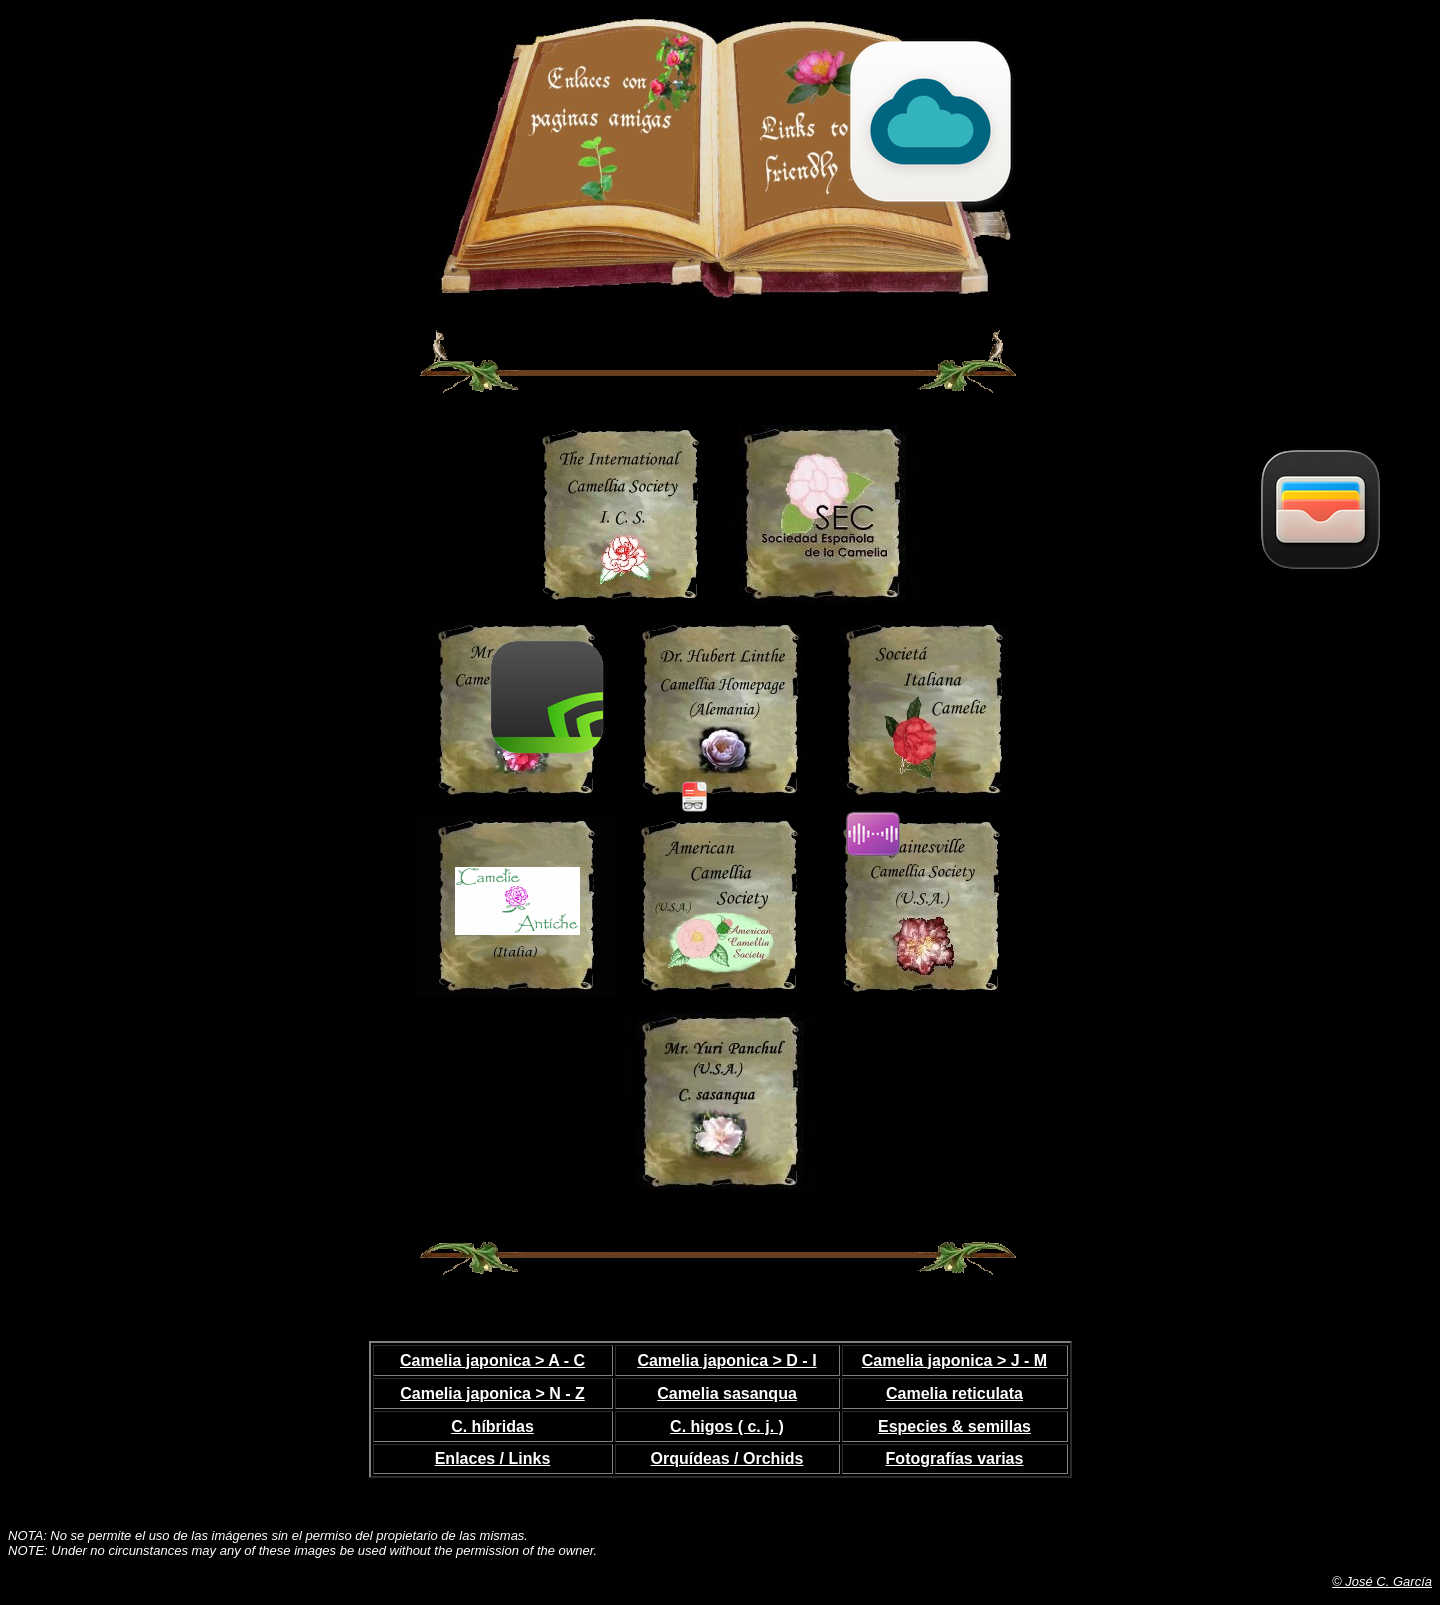 The image size is (1440, 1605). Describe the element at coordinates (873, 834) in the screenshot. I see `open the audio recorder app` at that location.